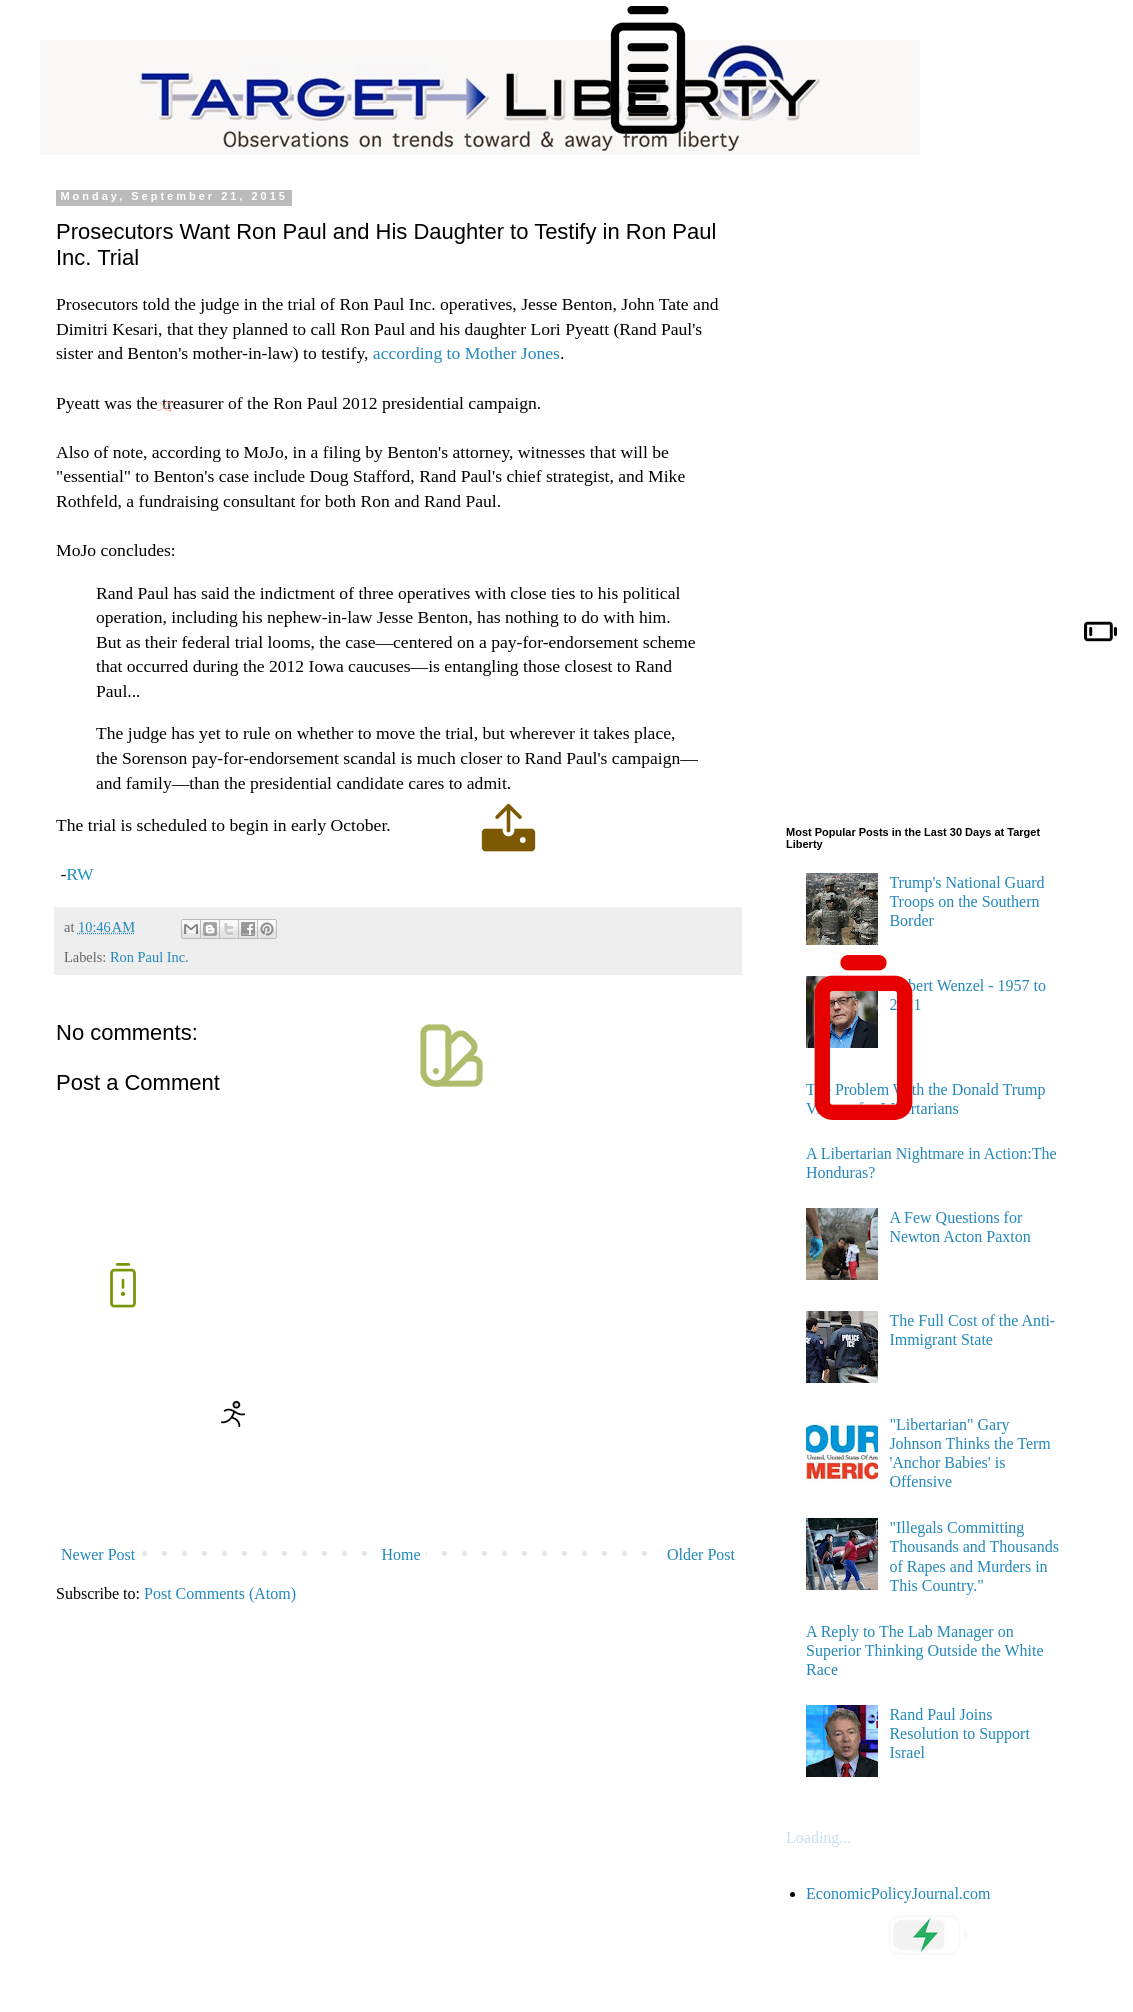 This screenshot has height=2012, width=1133. I want to click on indicates battery is charging at 80% capacity, so click(928, 1935).